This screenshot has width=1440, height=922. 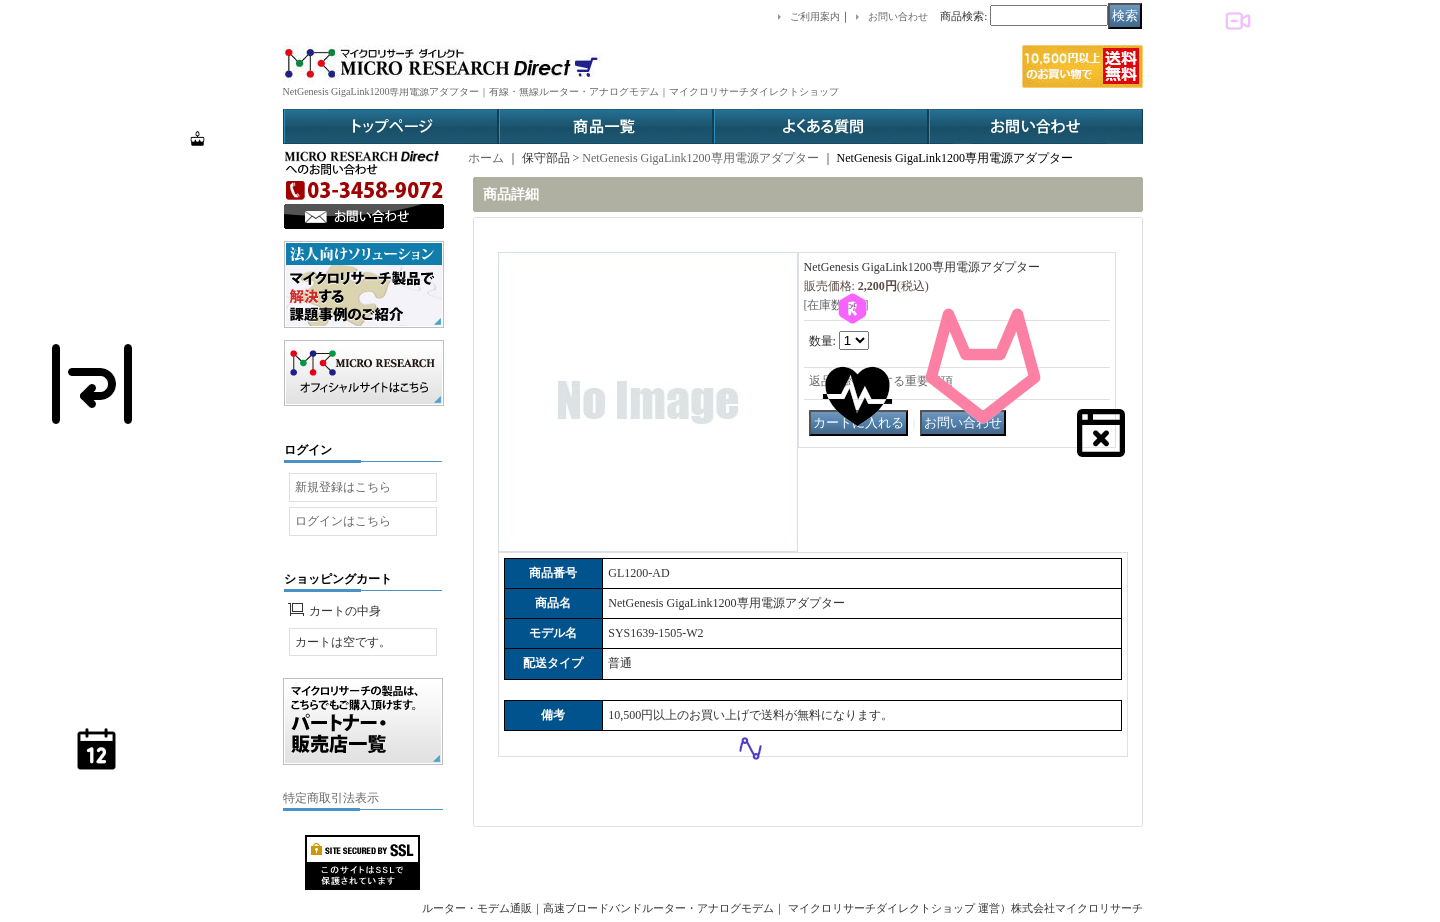 I want to click on toggle between maximum and minimum values, so click(x=750, y=748).